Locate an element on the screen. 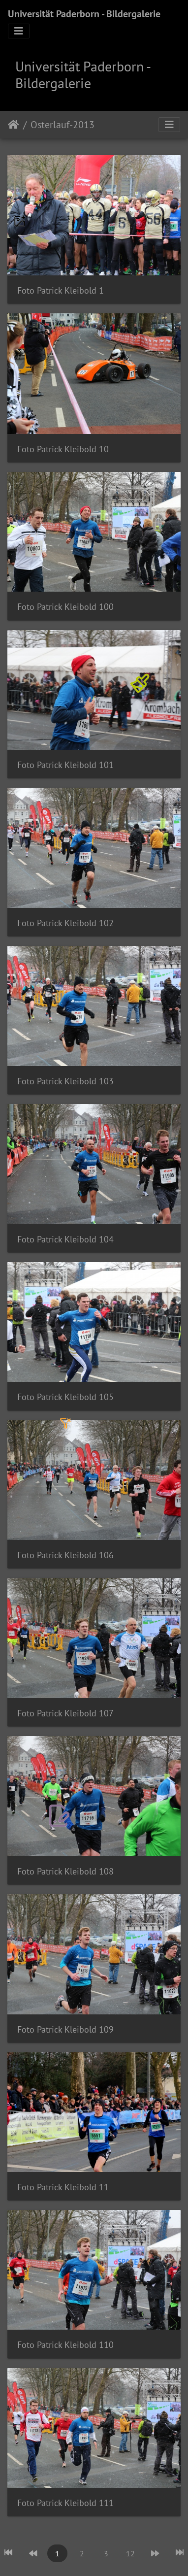  customize appearance or theme settings is located at coordinates (140, 683).